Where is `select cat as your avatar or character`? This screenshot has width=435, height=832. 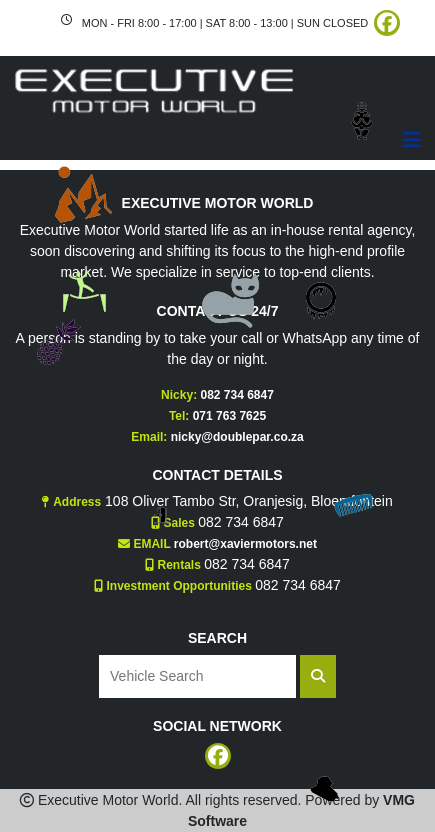
select cat as your avatar or character is located at coordinates (230, 299).